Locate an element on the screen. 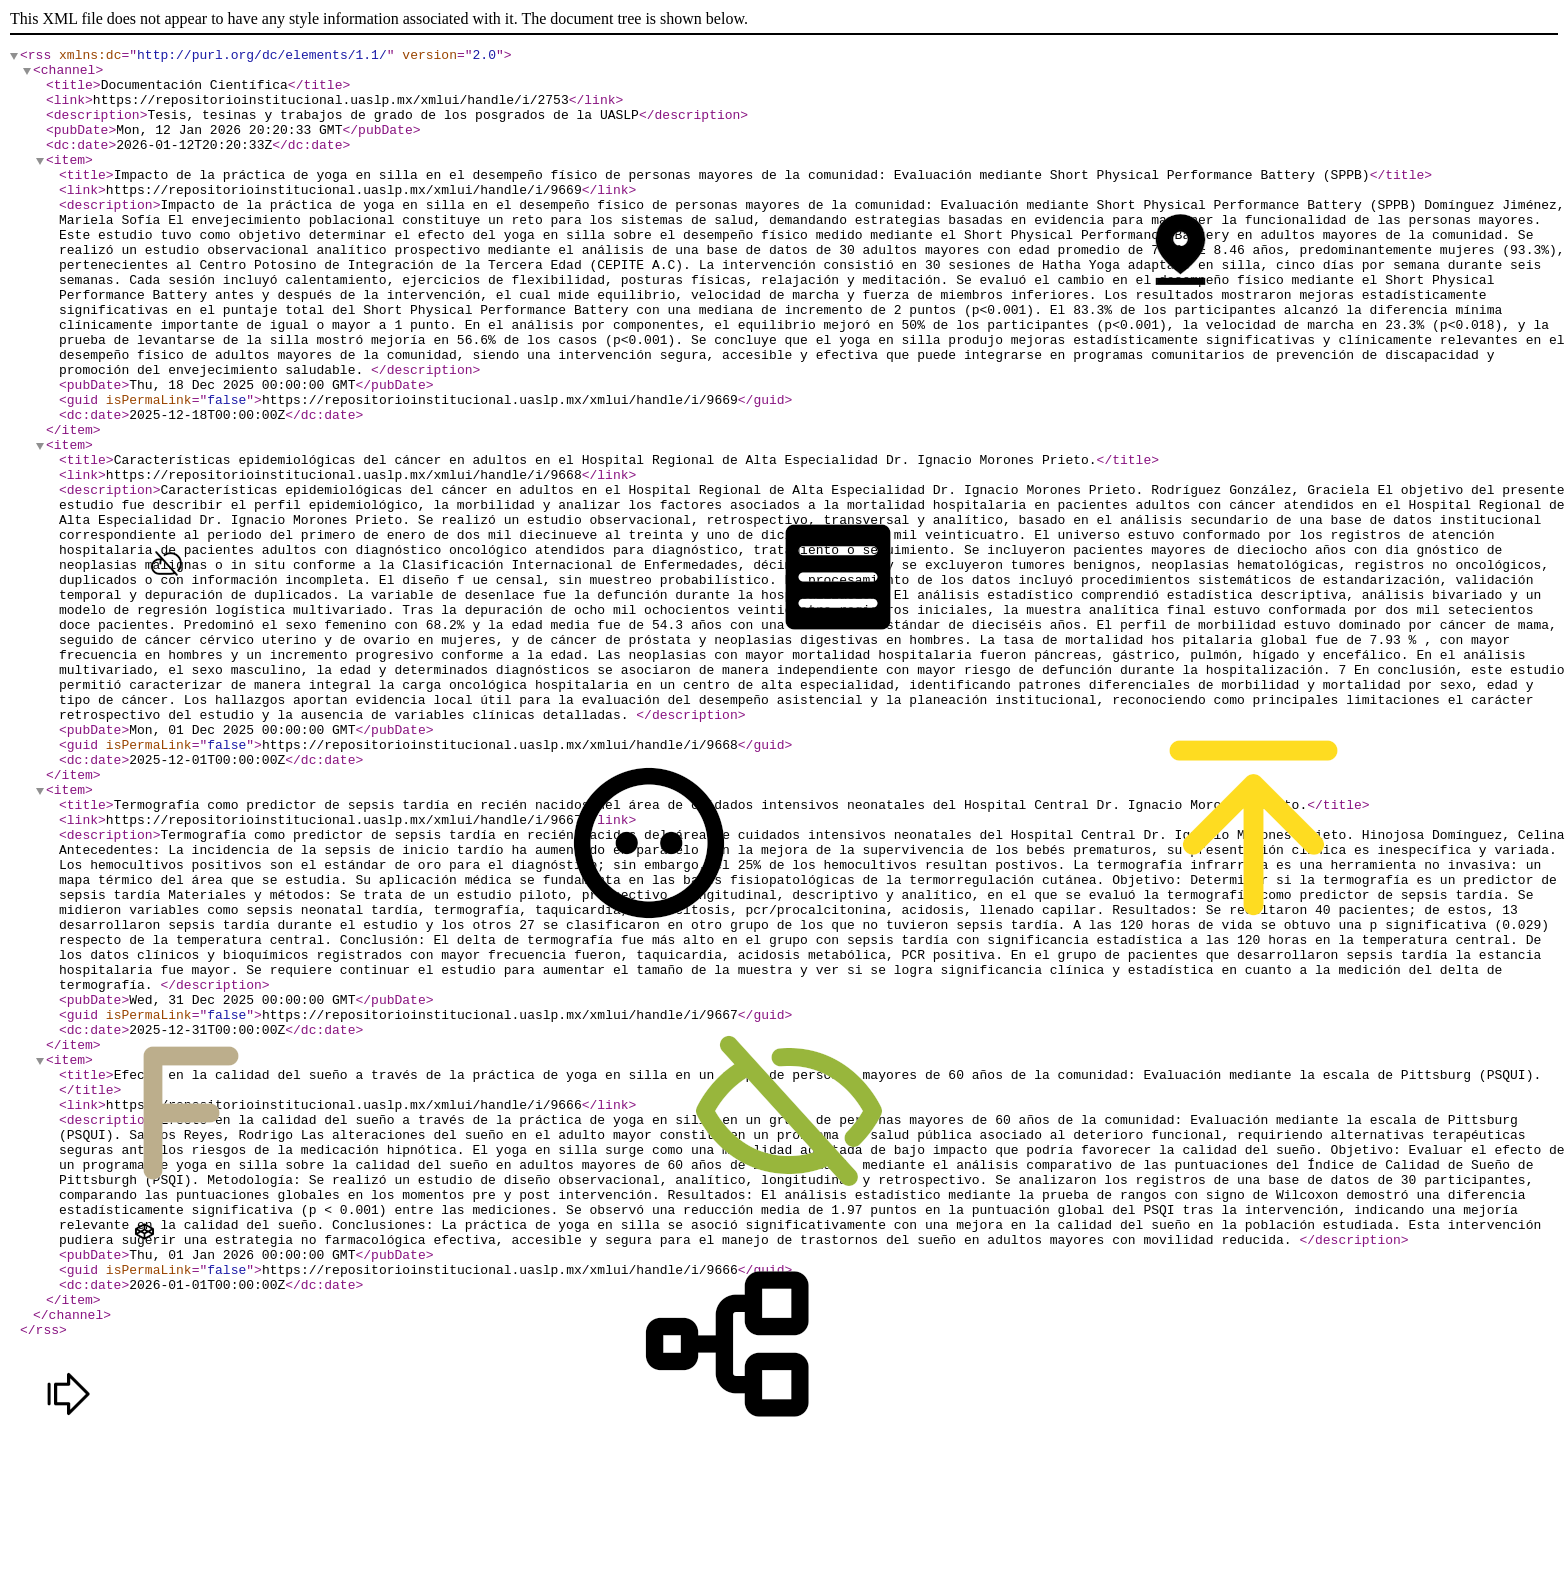 The width and height of the screenshot is (1568, 1596). indicates items starting with the letter F is located at coordinates (191, 1113).